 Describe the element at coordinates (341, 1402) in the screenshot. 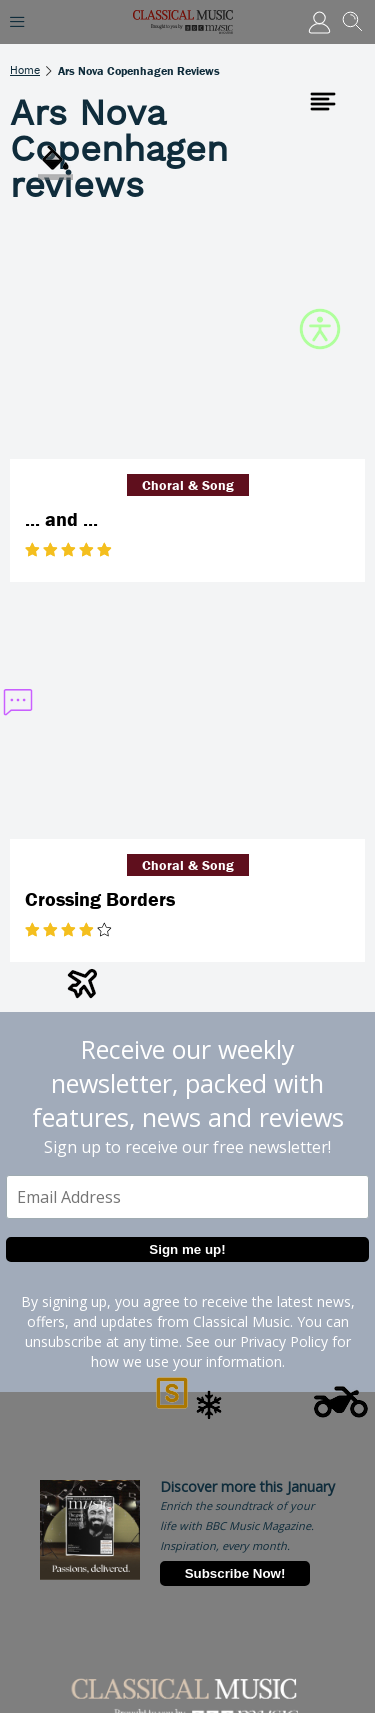

I see `select motorcycle as transportation mode` at that location.